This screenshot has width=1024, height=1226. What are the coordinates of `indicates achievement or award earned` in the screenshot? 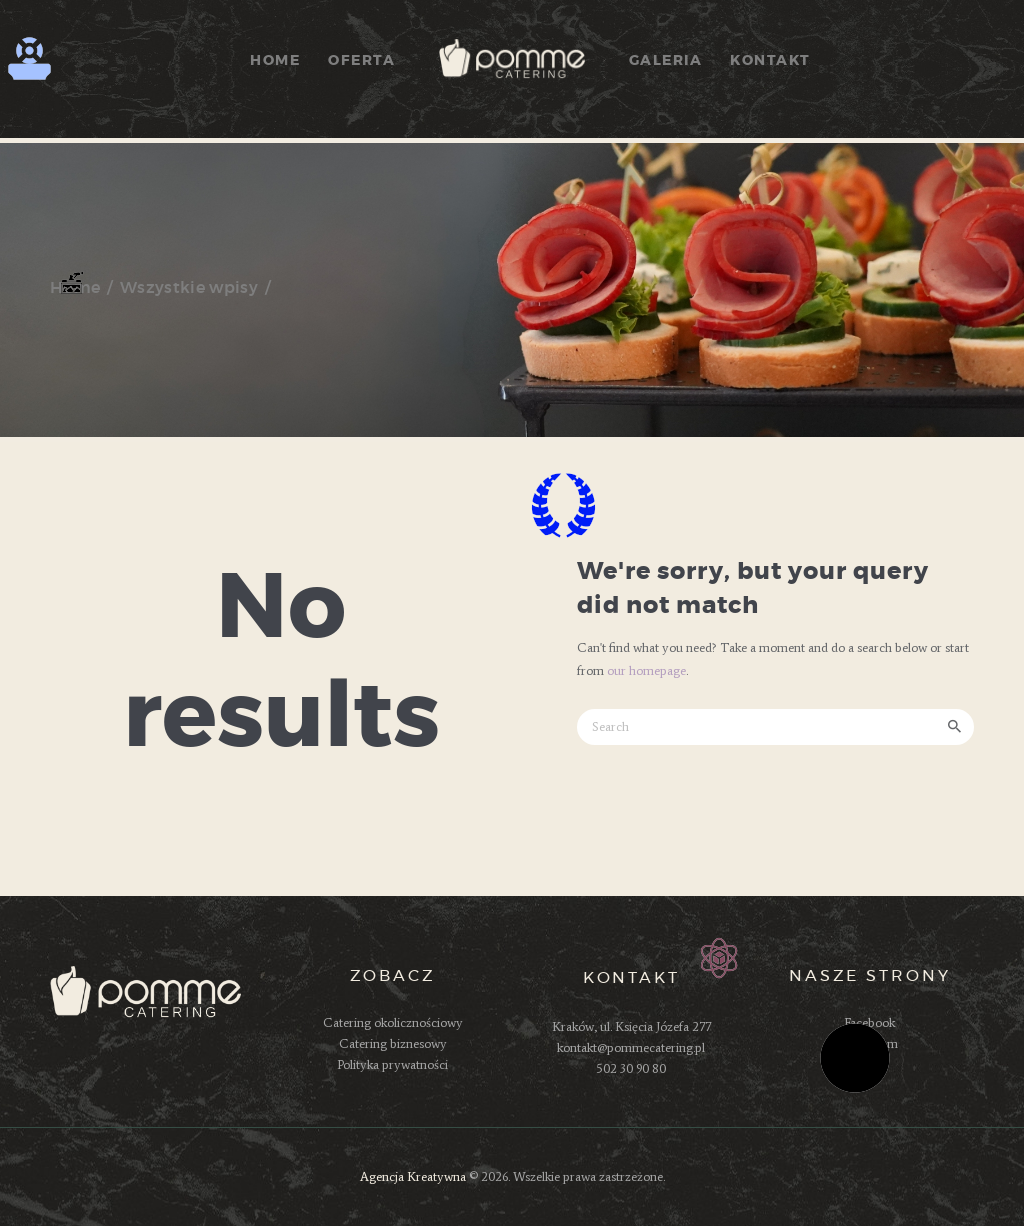 It's located at (563, 505).